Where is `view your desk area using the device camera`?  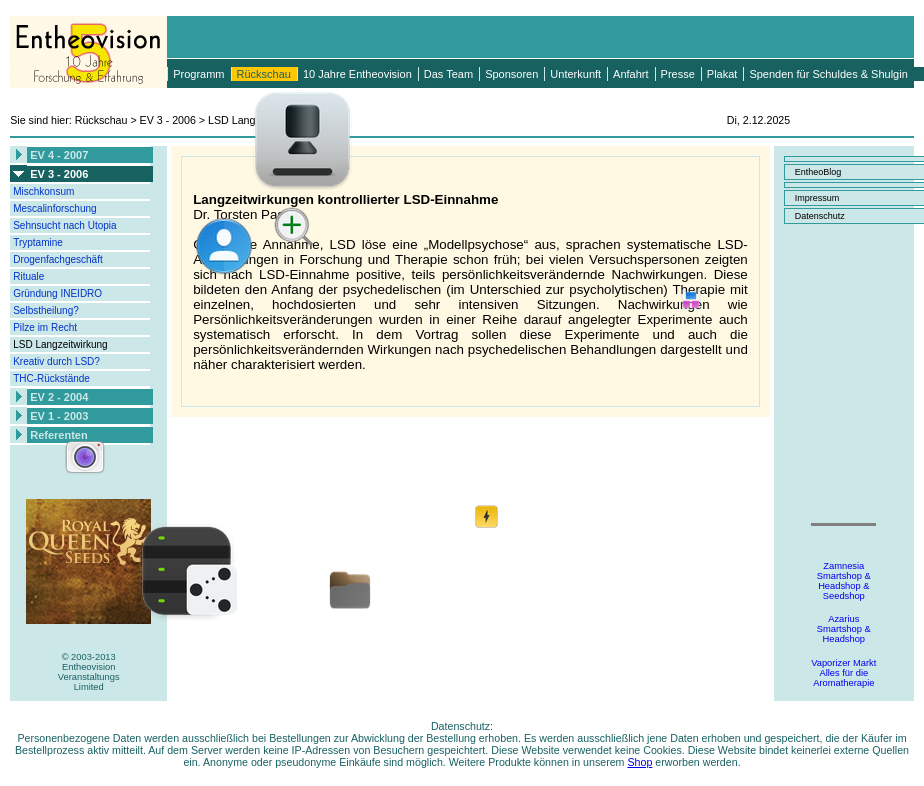
view your desk area using the device camera is located at coordinates (302, 139).